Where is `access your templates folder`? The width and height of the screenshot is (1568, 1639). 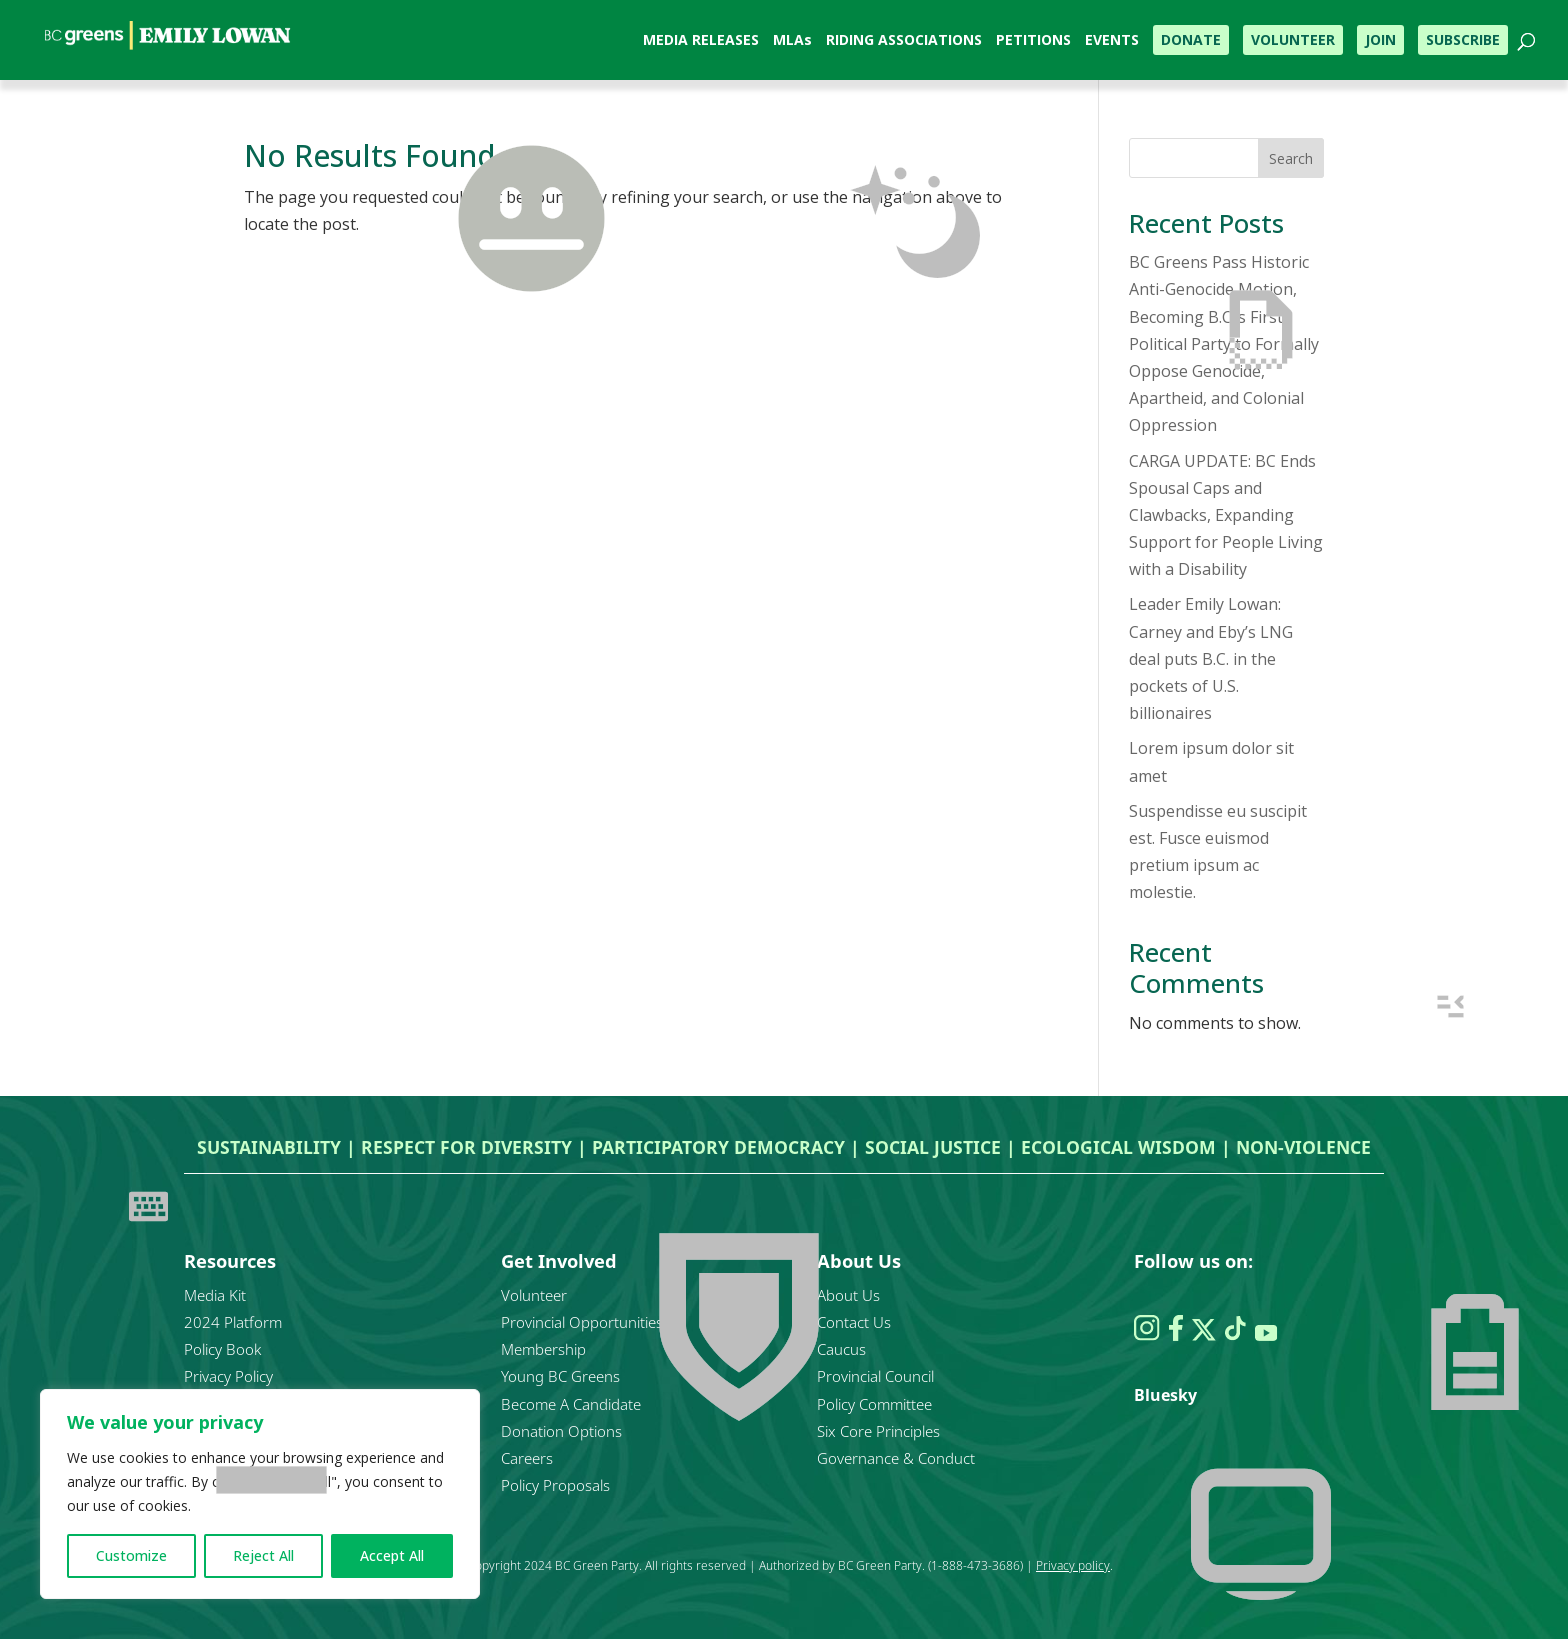
access your templates folder is located at coordinates (1261, 327).